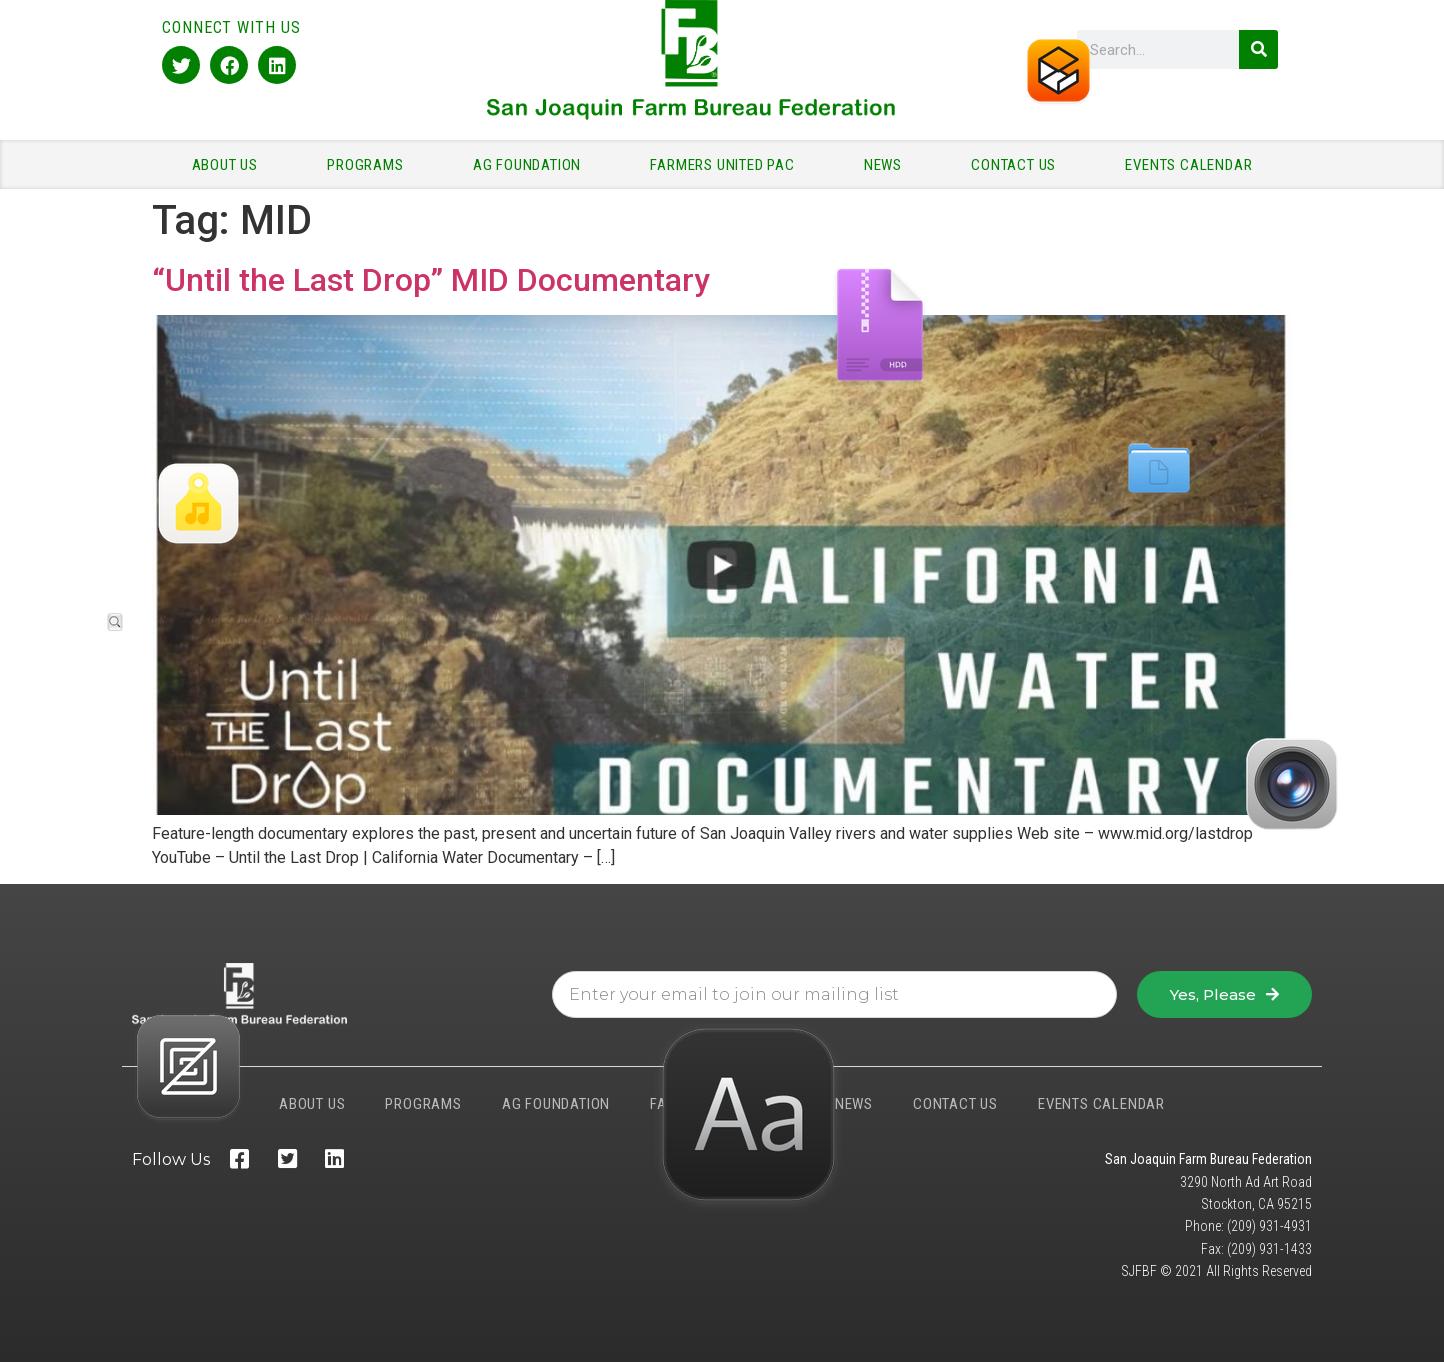 The height and width of the screenshot is (1362, 1444). What do you see at coordinates (1292, 784) in the screenshot?
I see `open the camera app` at bounding box center [1292, 784].